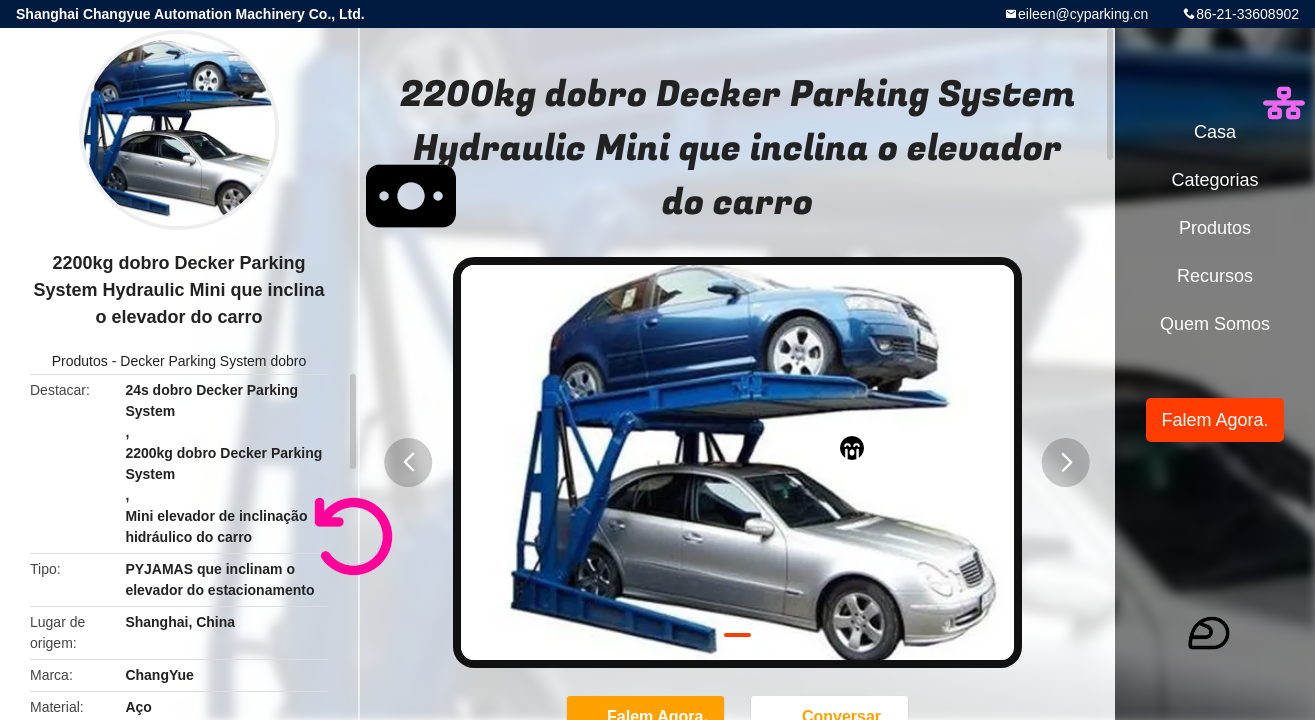 Image resolution: width=1315 pixels, height=720 pixels. What do you see at coordinates (1209, 633) in the screenshot?
I see `access motorsports or racing content` at bounding box center [1209, 633].